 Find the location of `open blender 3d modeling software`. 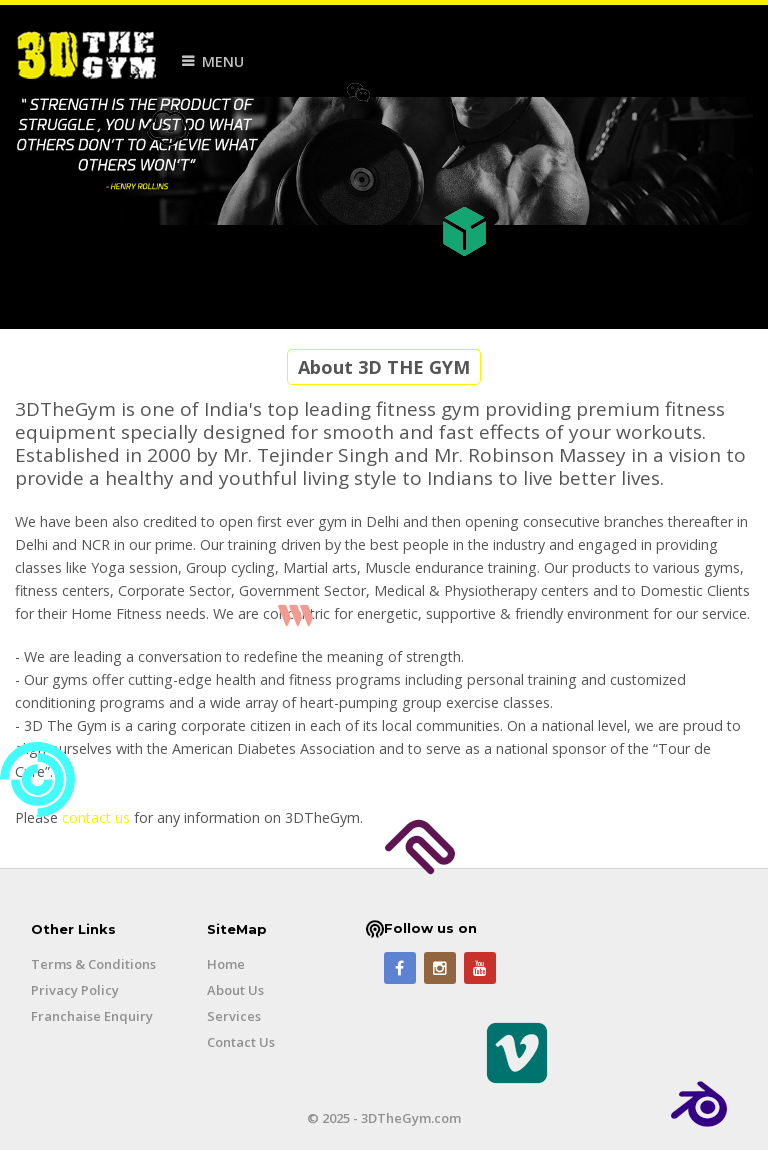

open blender 3d modeling software is located at coordinates (699, 1104).